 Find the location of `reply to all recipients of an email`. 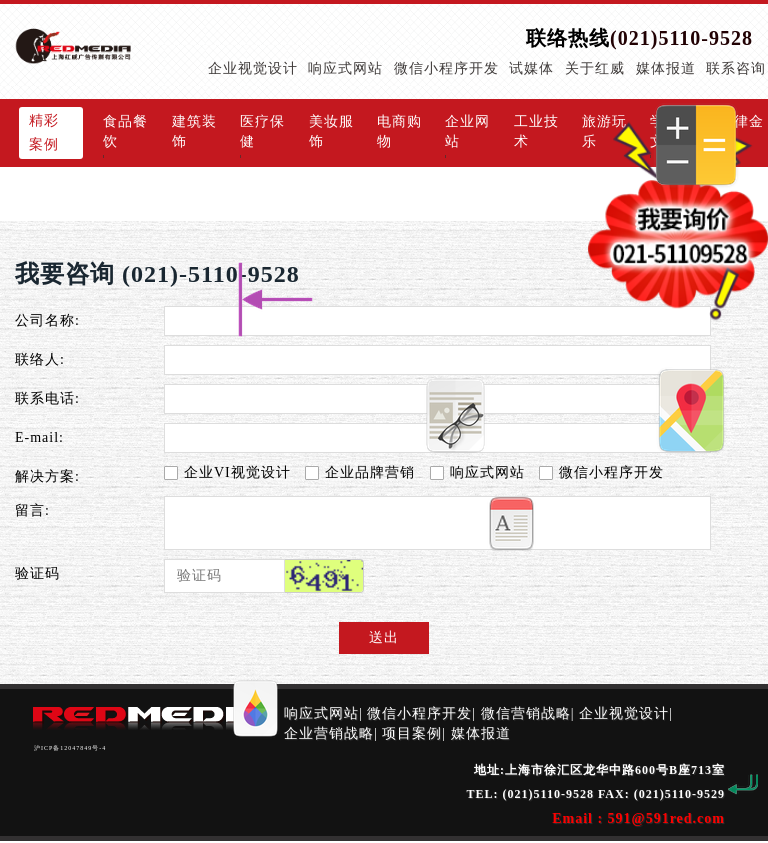

reply to all recipients of an email is located at coordinates (742, 782).